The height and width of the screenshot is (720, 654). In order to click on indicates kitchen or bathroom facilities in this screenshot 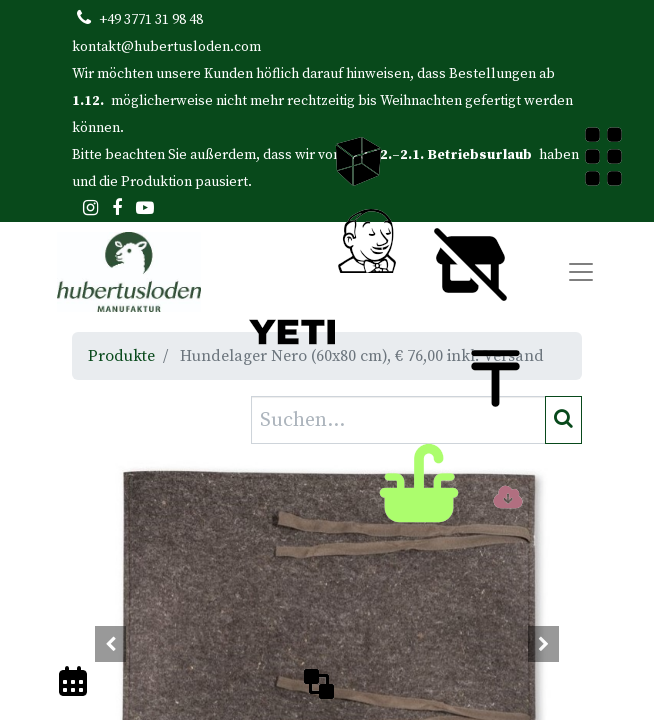, I will do `click(419, 483)`.